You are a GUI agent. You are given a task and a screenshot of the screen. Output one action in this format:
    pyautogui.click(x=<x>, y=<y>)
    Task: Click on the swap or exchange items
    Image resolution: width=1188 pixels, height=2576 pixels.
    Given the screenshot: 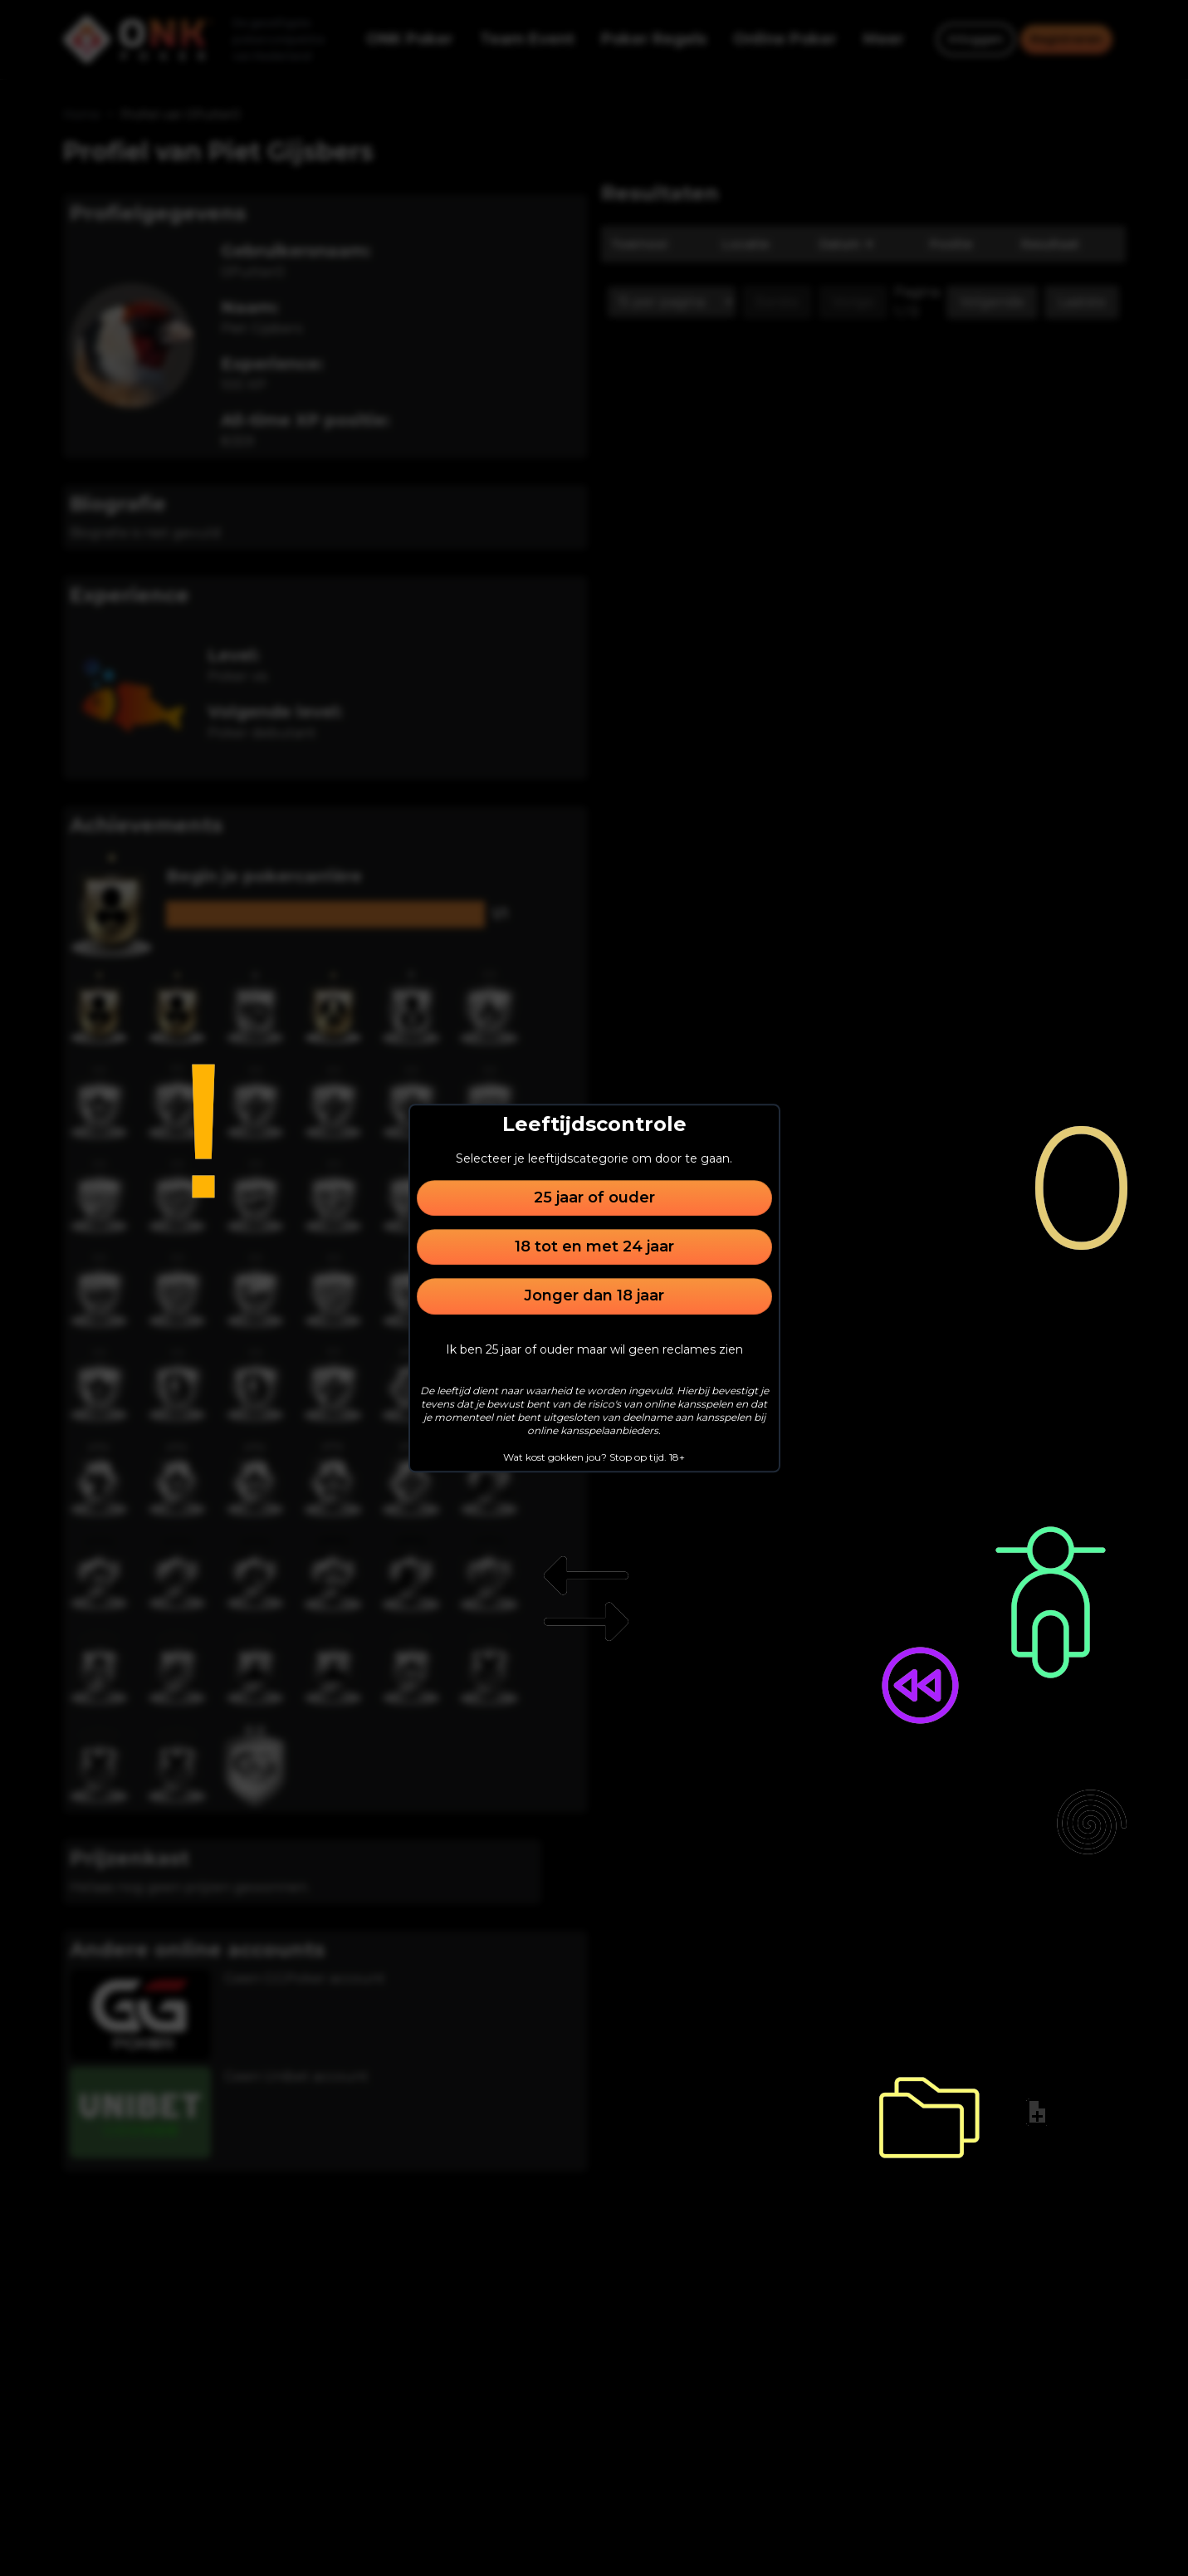 What is the action you would take?
    pyautogui.click(x=586, y=1599)
    